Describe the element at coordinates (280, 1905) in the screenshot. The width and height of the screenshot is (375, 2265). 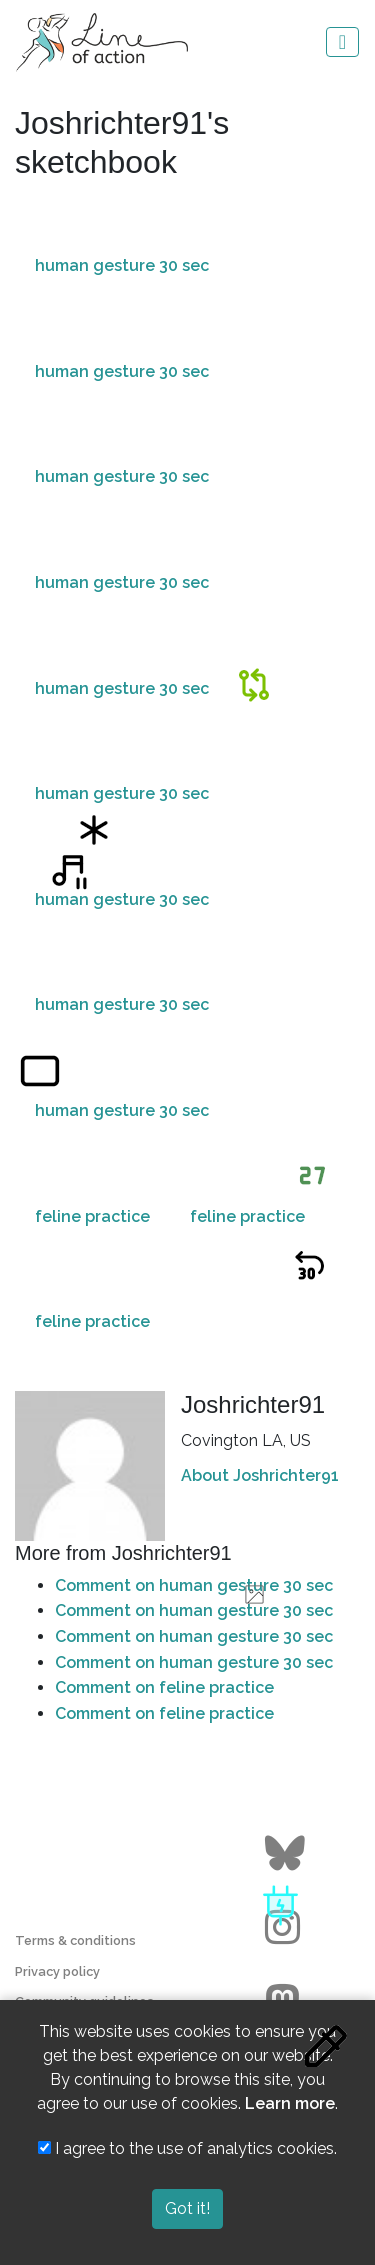
I see `indicates device is currently charging` at that location.